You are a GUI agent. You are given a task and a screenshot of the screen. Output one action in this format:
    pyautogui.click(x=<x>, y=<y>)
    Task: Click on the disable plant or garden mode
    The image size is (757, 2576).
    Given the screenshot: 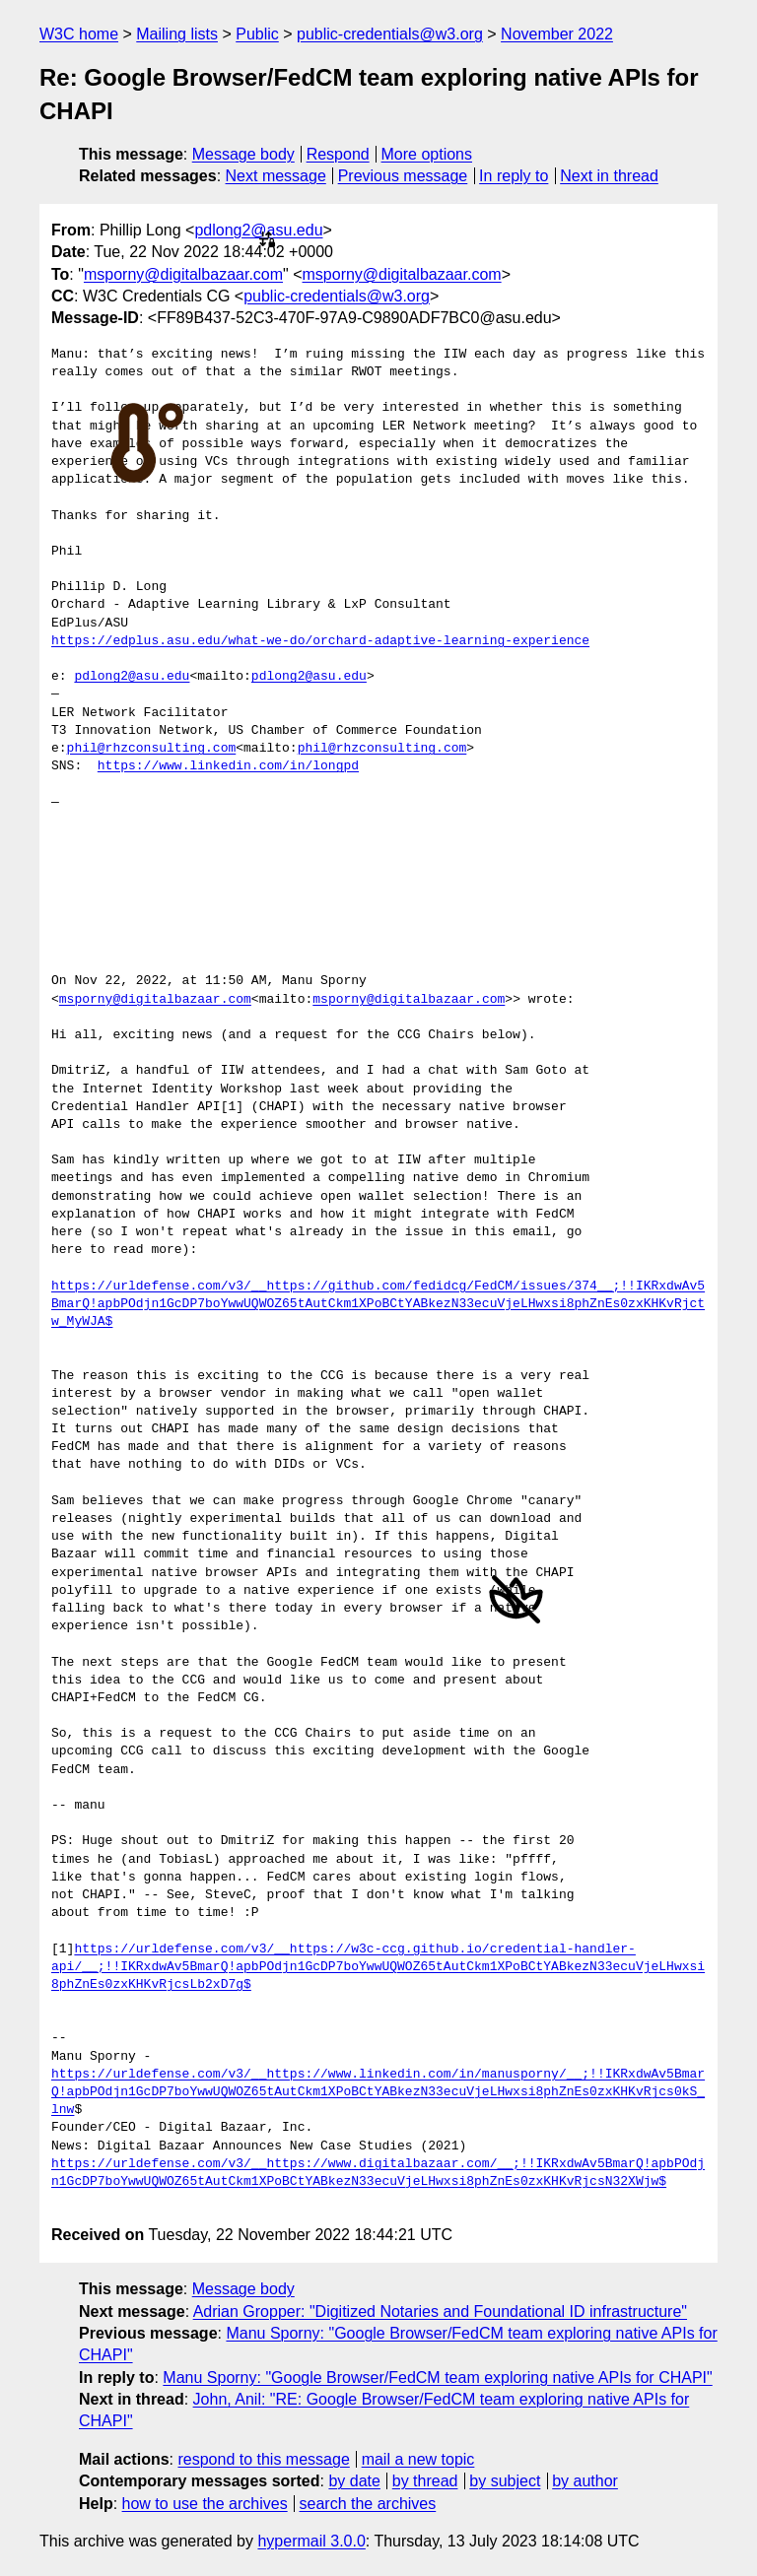 What is the action you would take?
    pyautogui.click(x=516, y=1599)
    